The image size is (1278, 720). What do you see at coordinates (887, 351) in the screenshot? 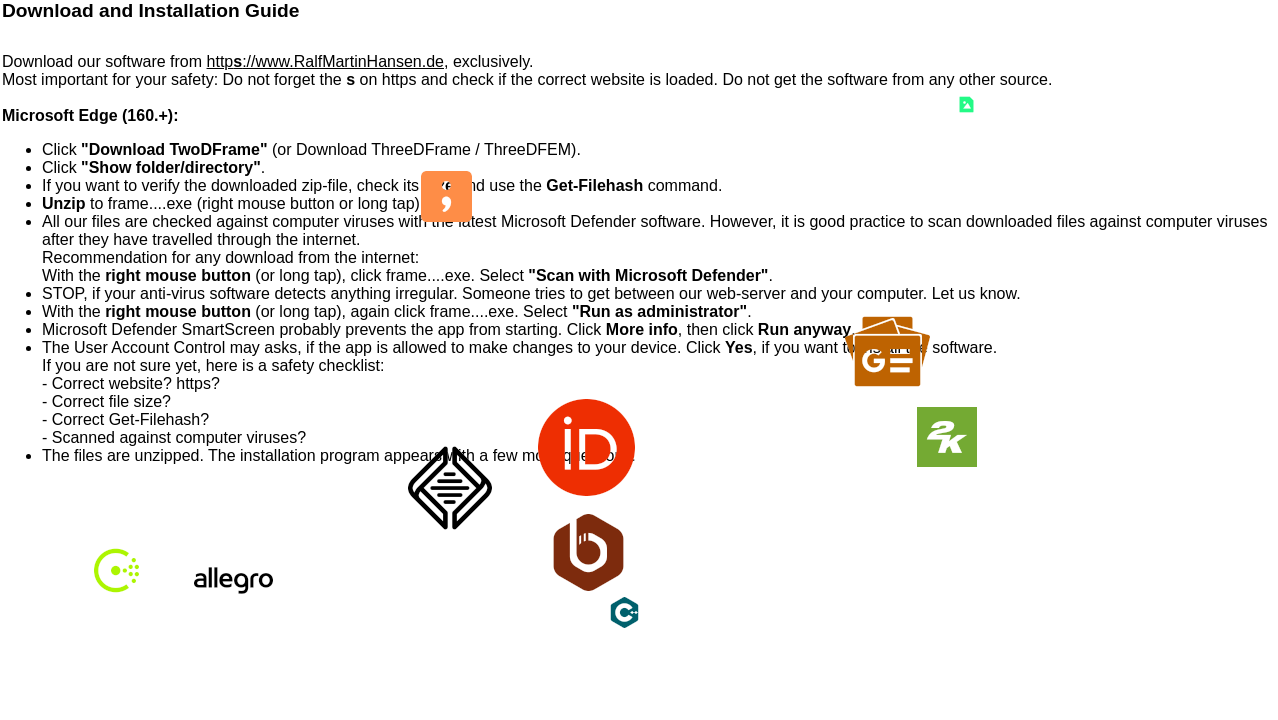
I see `open Google News app` at bounding box center [887, 351].